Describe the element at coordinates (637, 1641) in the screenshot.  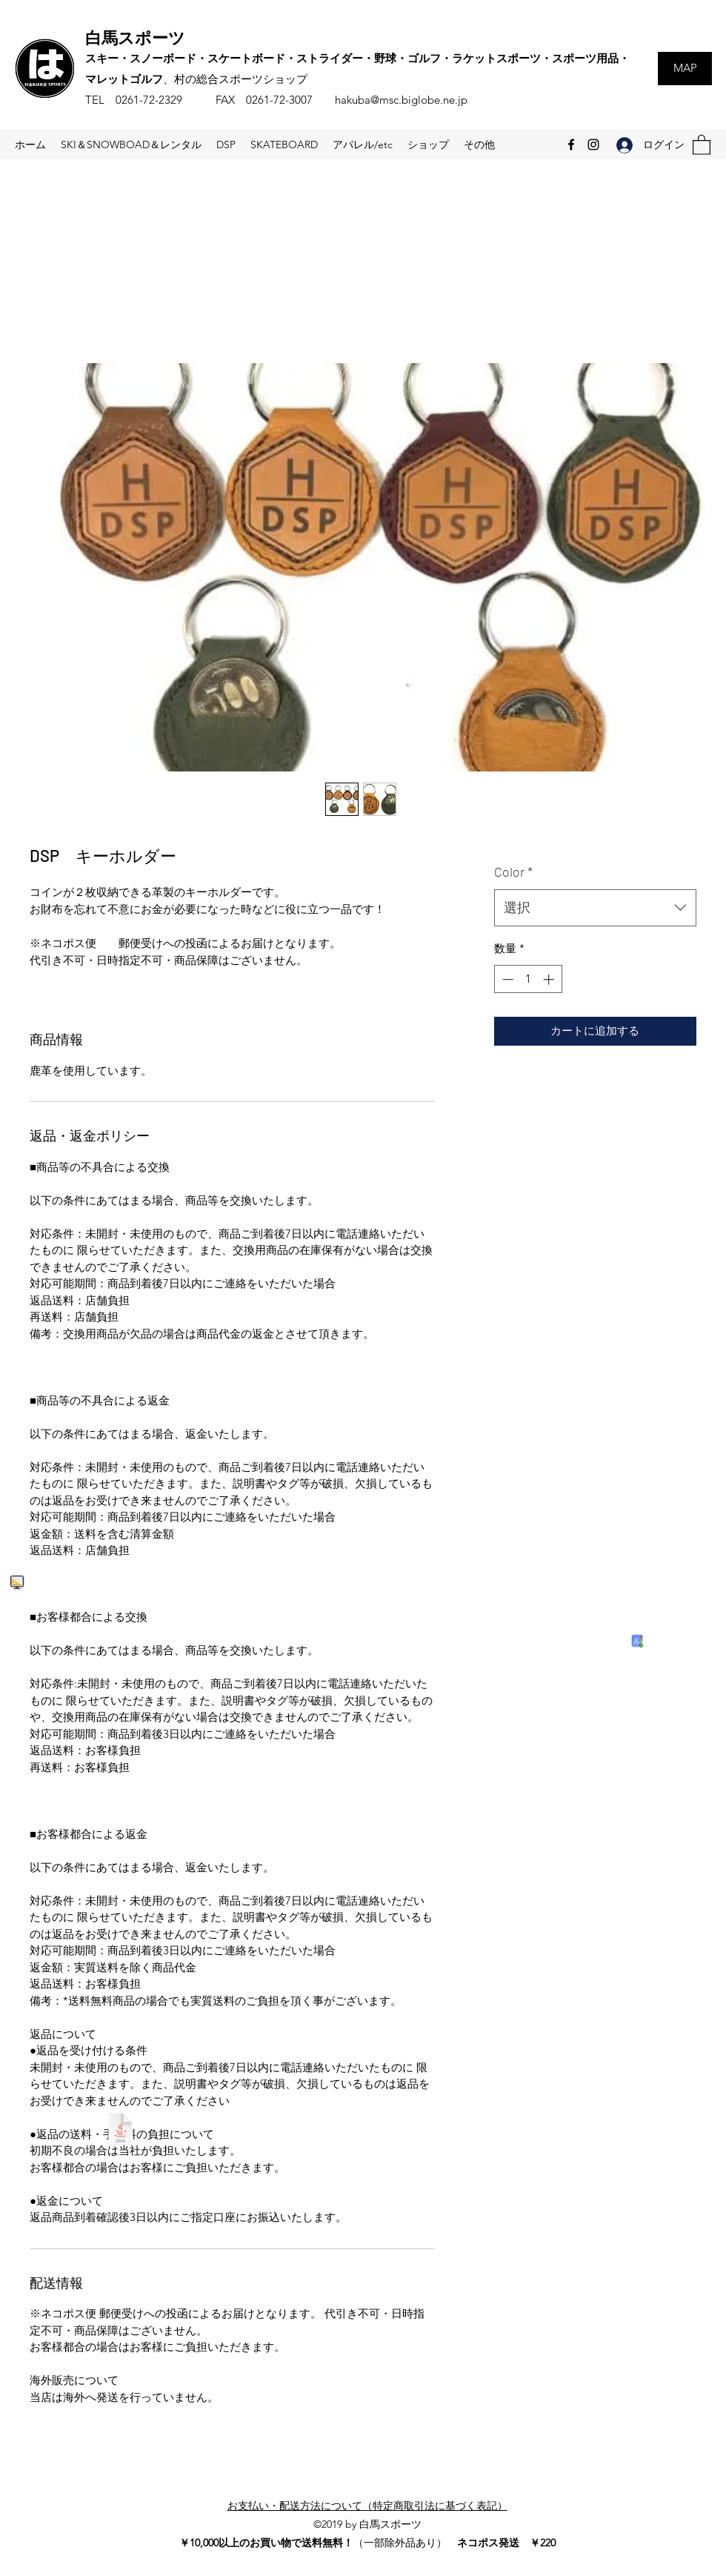
I see `add a new contact` at that location.